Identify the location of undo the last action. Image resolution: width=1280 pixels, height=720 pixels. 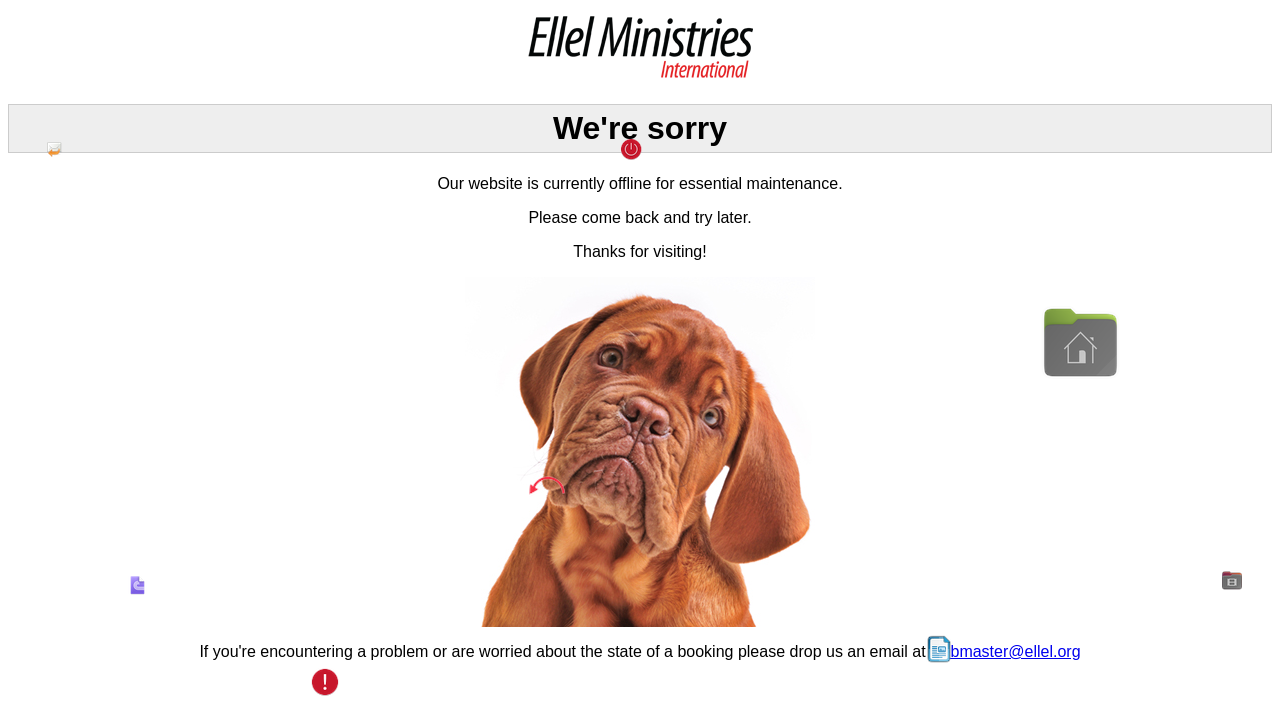
(548, 485).